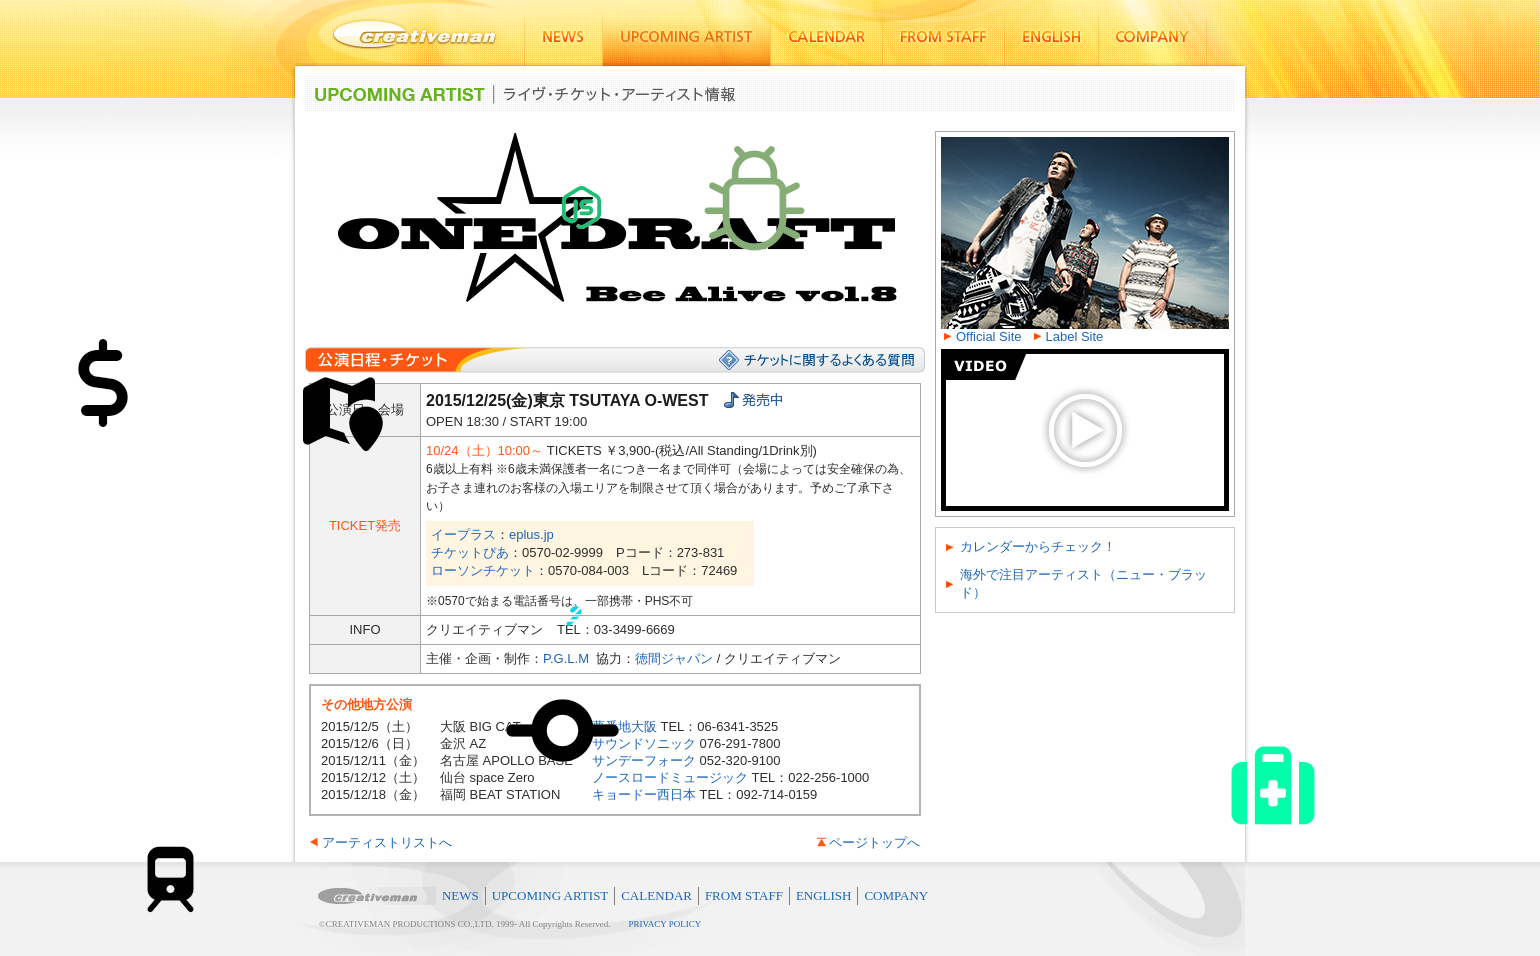 Image resolution: width=1540 pixels, height=956 pixels. What do you see at coordinates (339, 411) in the screenshot?
I see `view map with marked location` at bounding box center [339, 411].